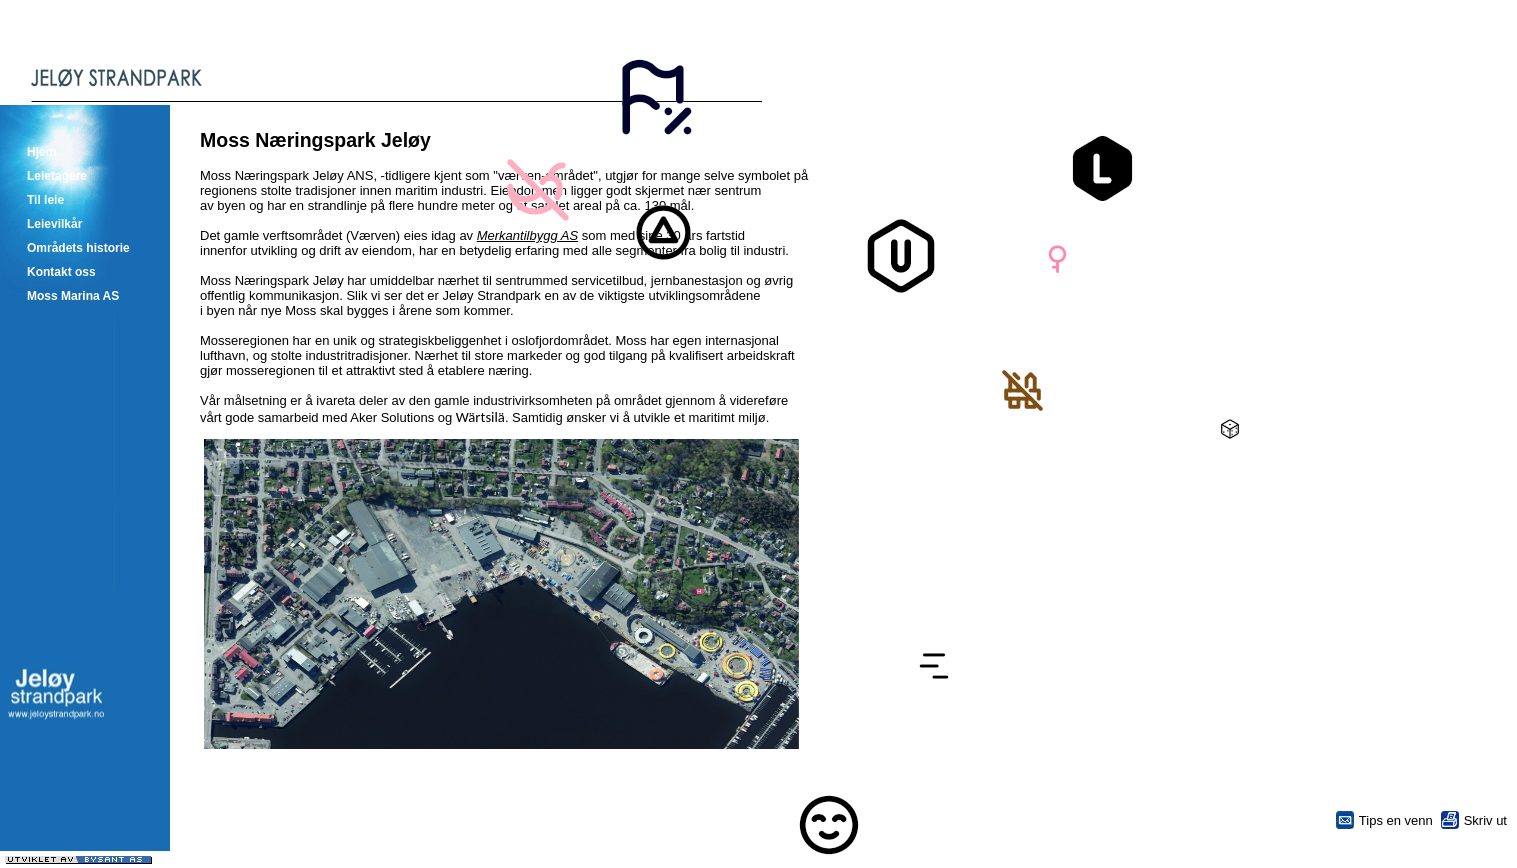  I want to click on rate your experience positively, so click(829, 825).